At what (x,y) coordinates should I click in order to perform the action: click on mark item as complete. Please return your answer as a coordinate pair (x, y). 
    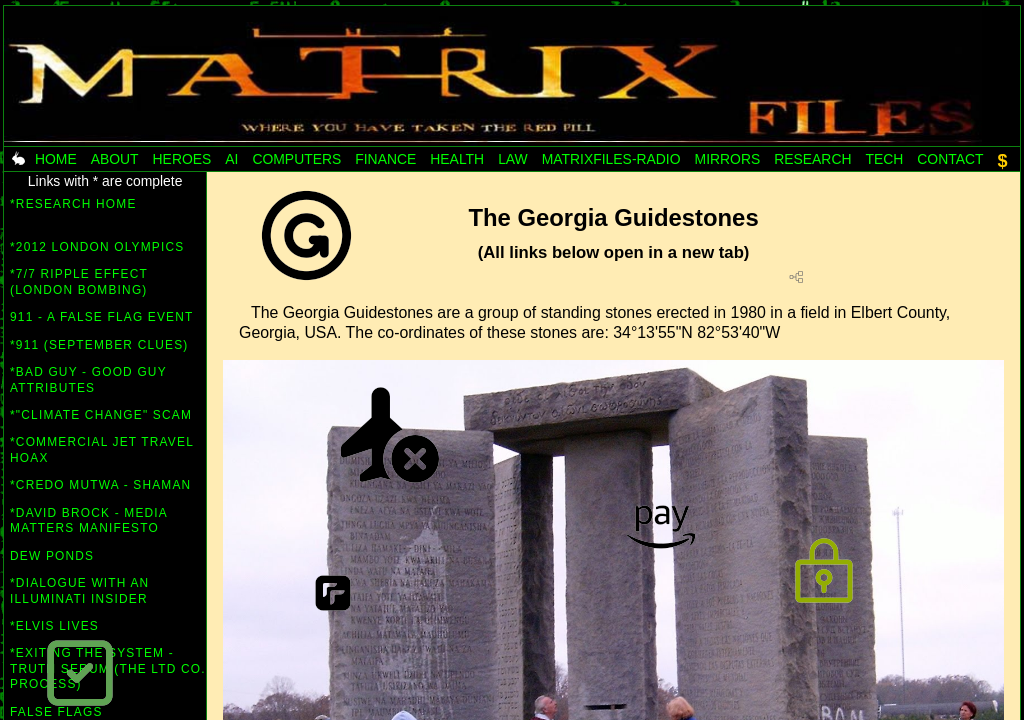
    Looking at the image, I should click on (80, 673).